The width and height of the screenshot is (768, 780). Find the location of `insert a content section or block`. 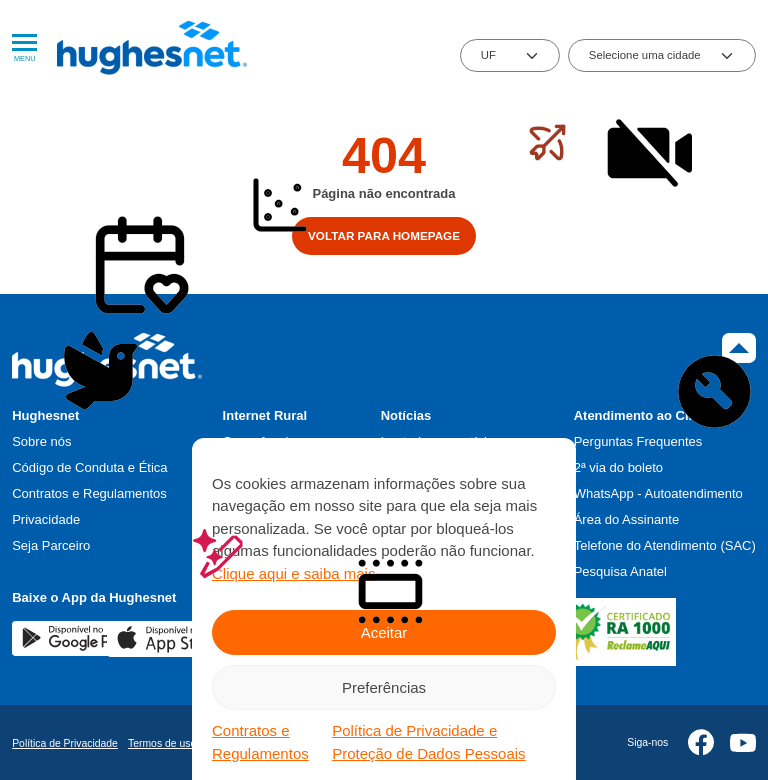

insert a content section or block is located at coordinates (390, 591).